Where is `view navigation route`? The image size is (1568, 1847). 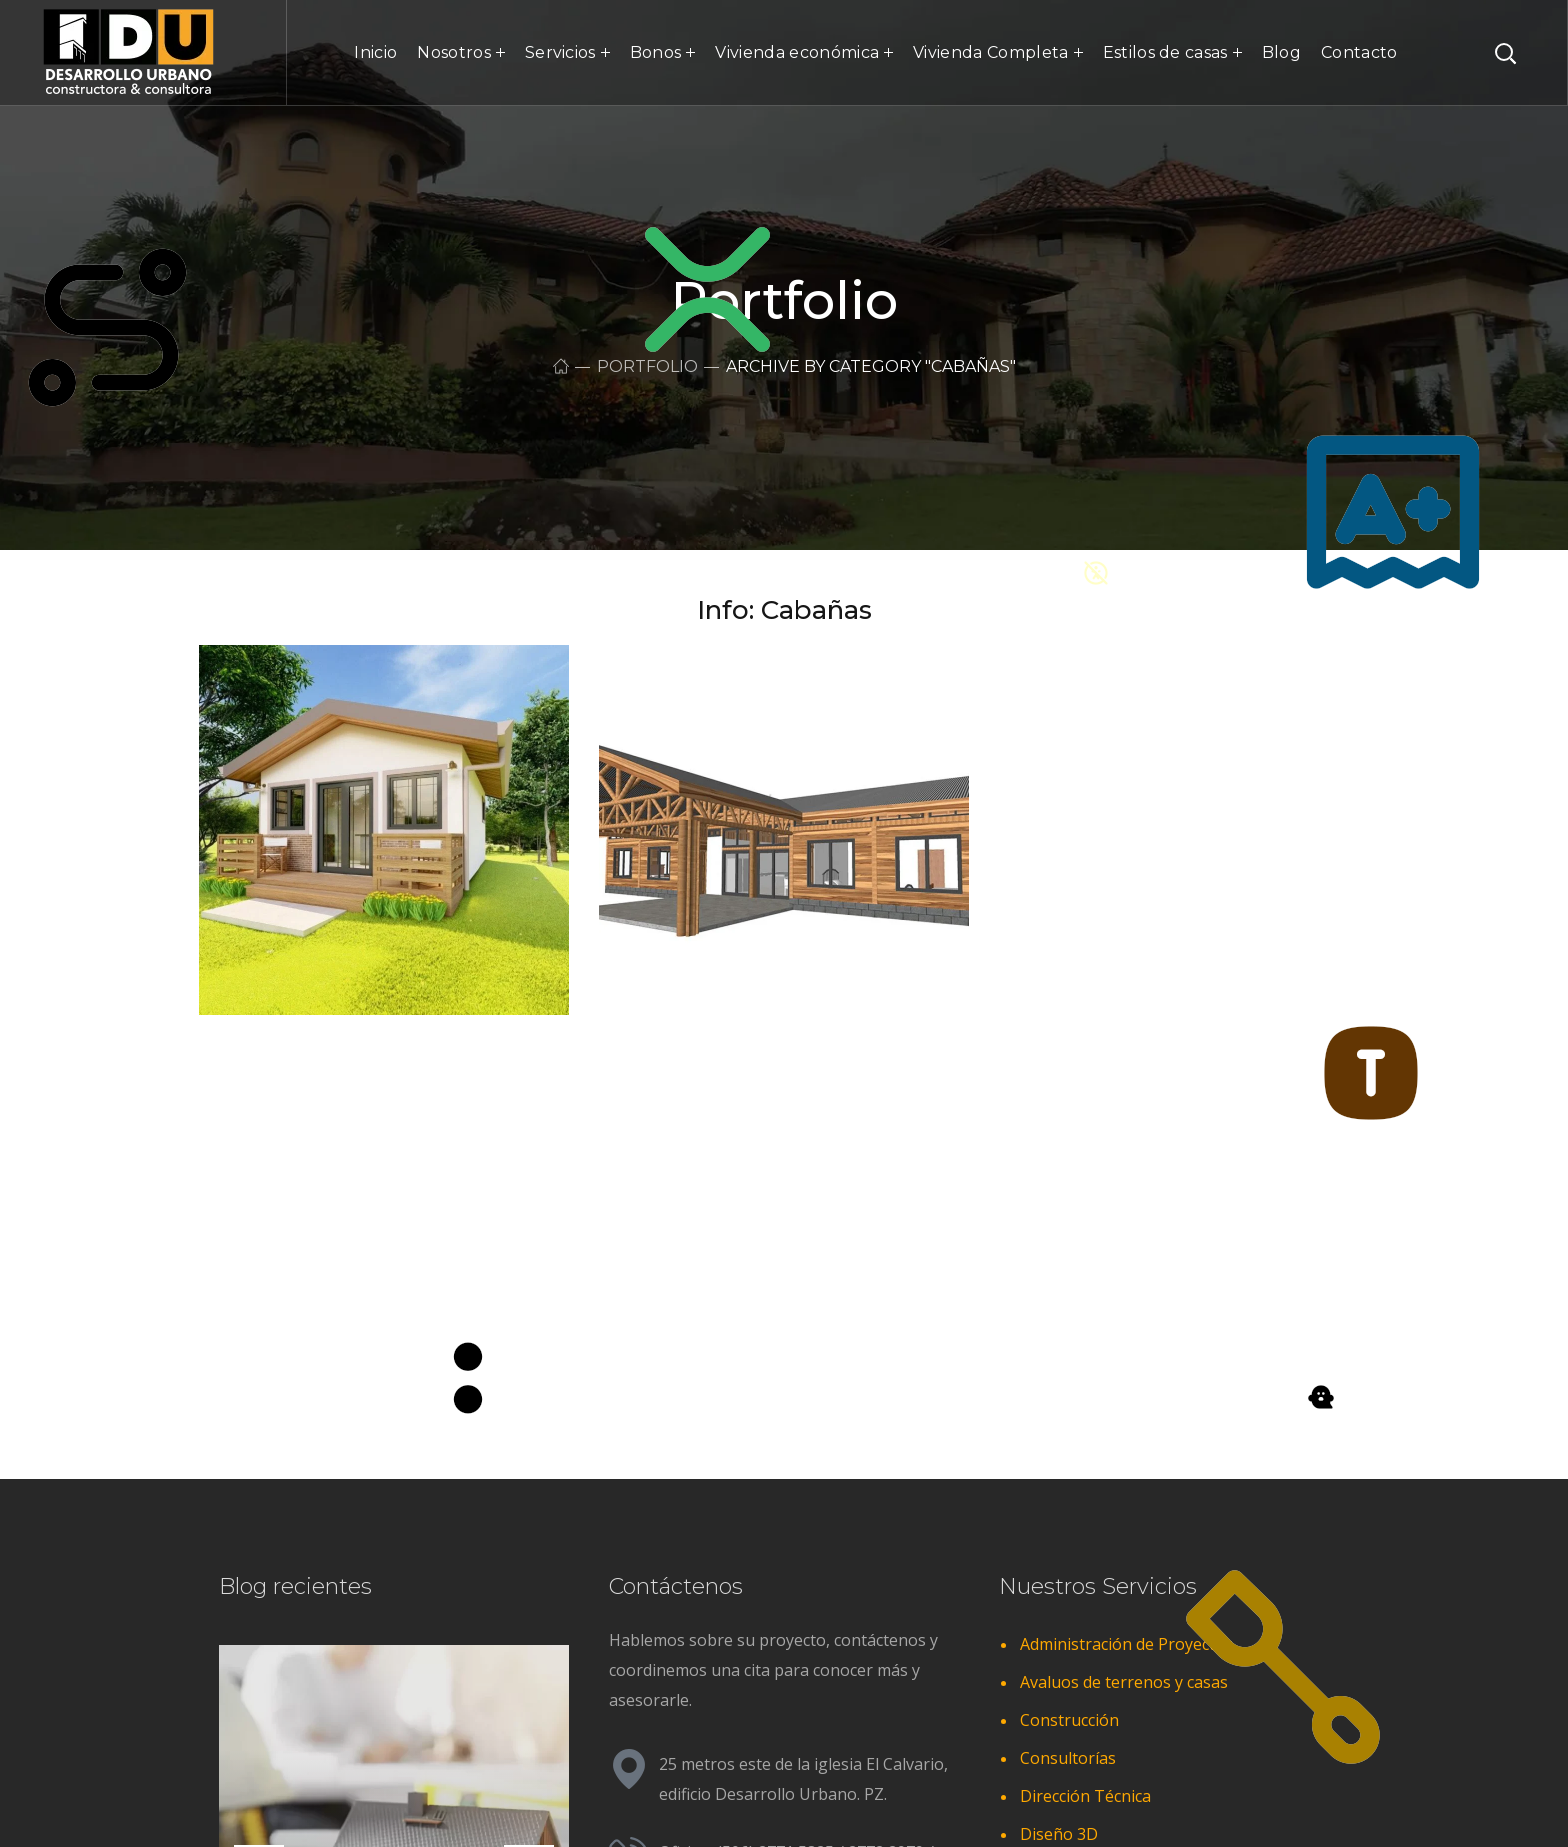
view navigation route is located at coordinates (107, 327).